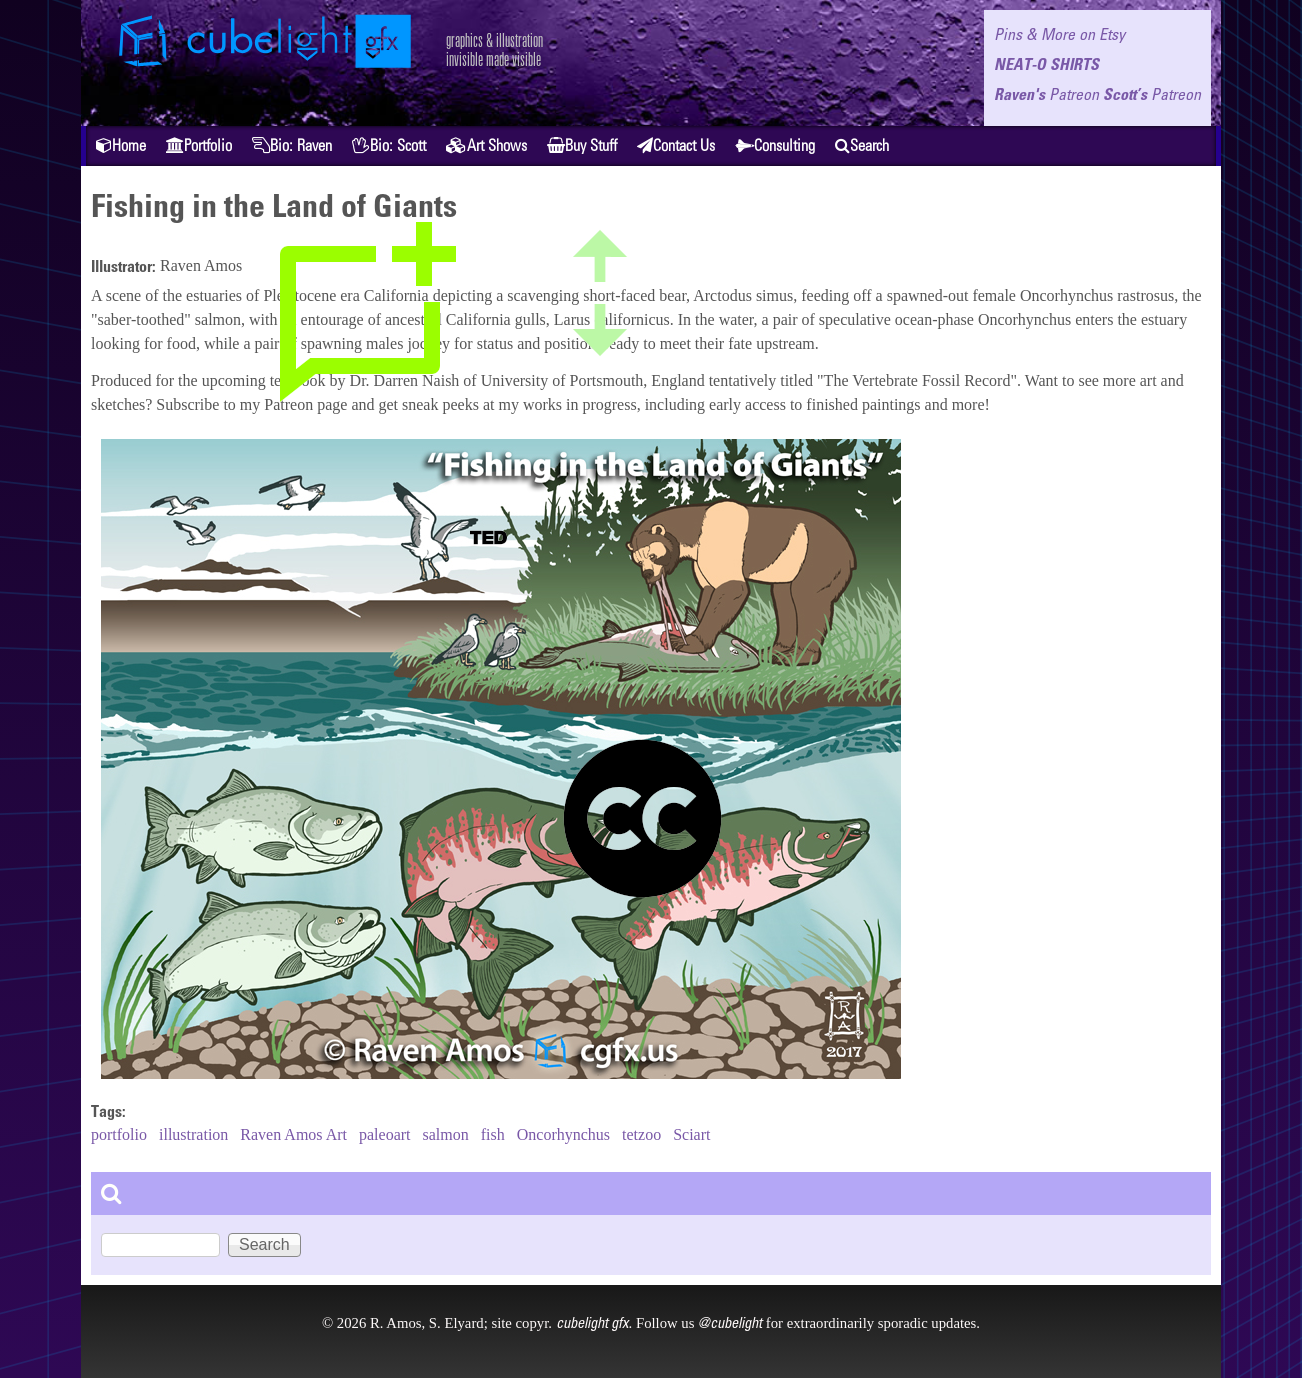 This screenshot has width=1302, height=1378. Describe the element at coordinates (600, 293) in the screenshot. I see `expand content vertically` at that location.